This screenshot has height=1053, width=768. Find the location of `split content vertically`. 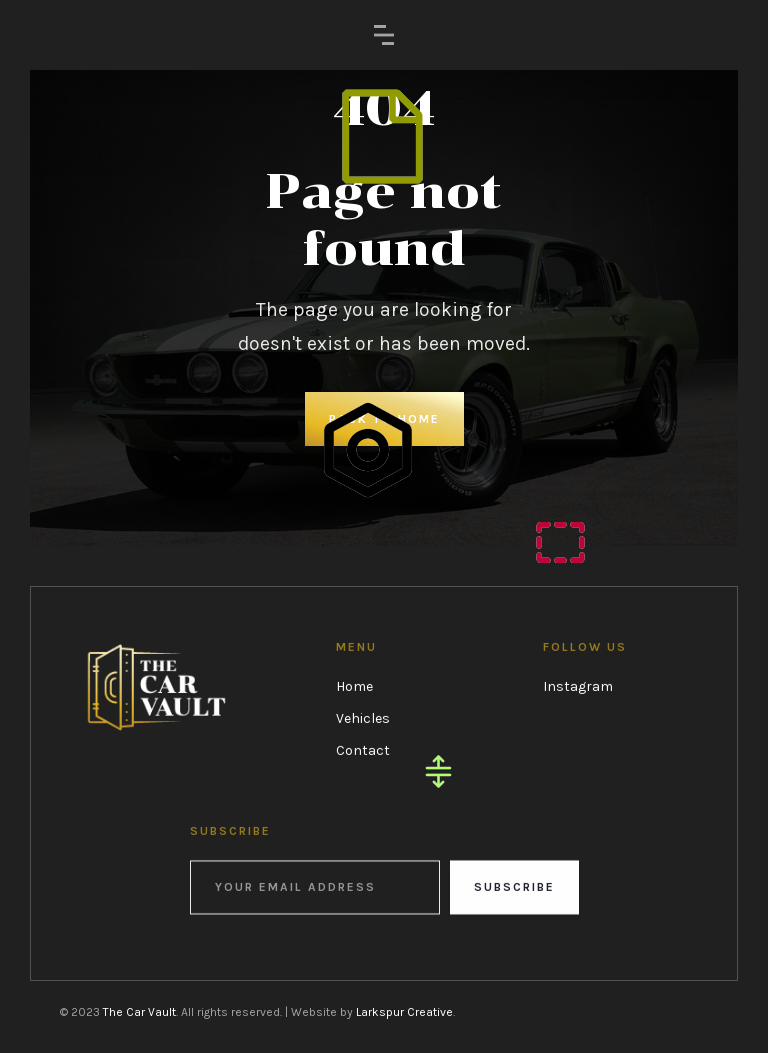

split content vertically is located at coordinates (438, 771).